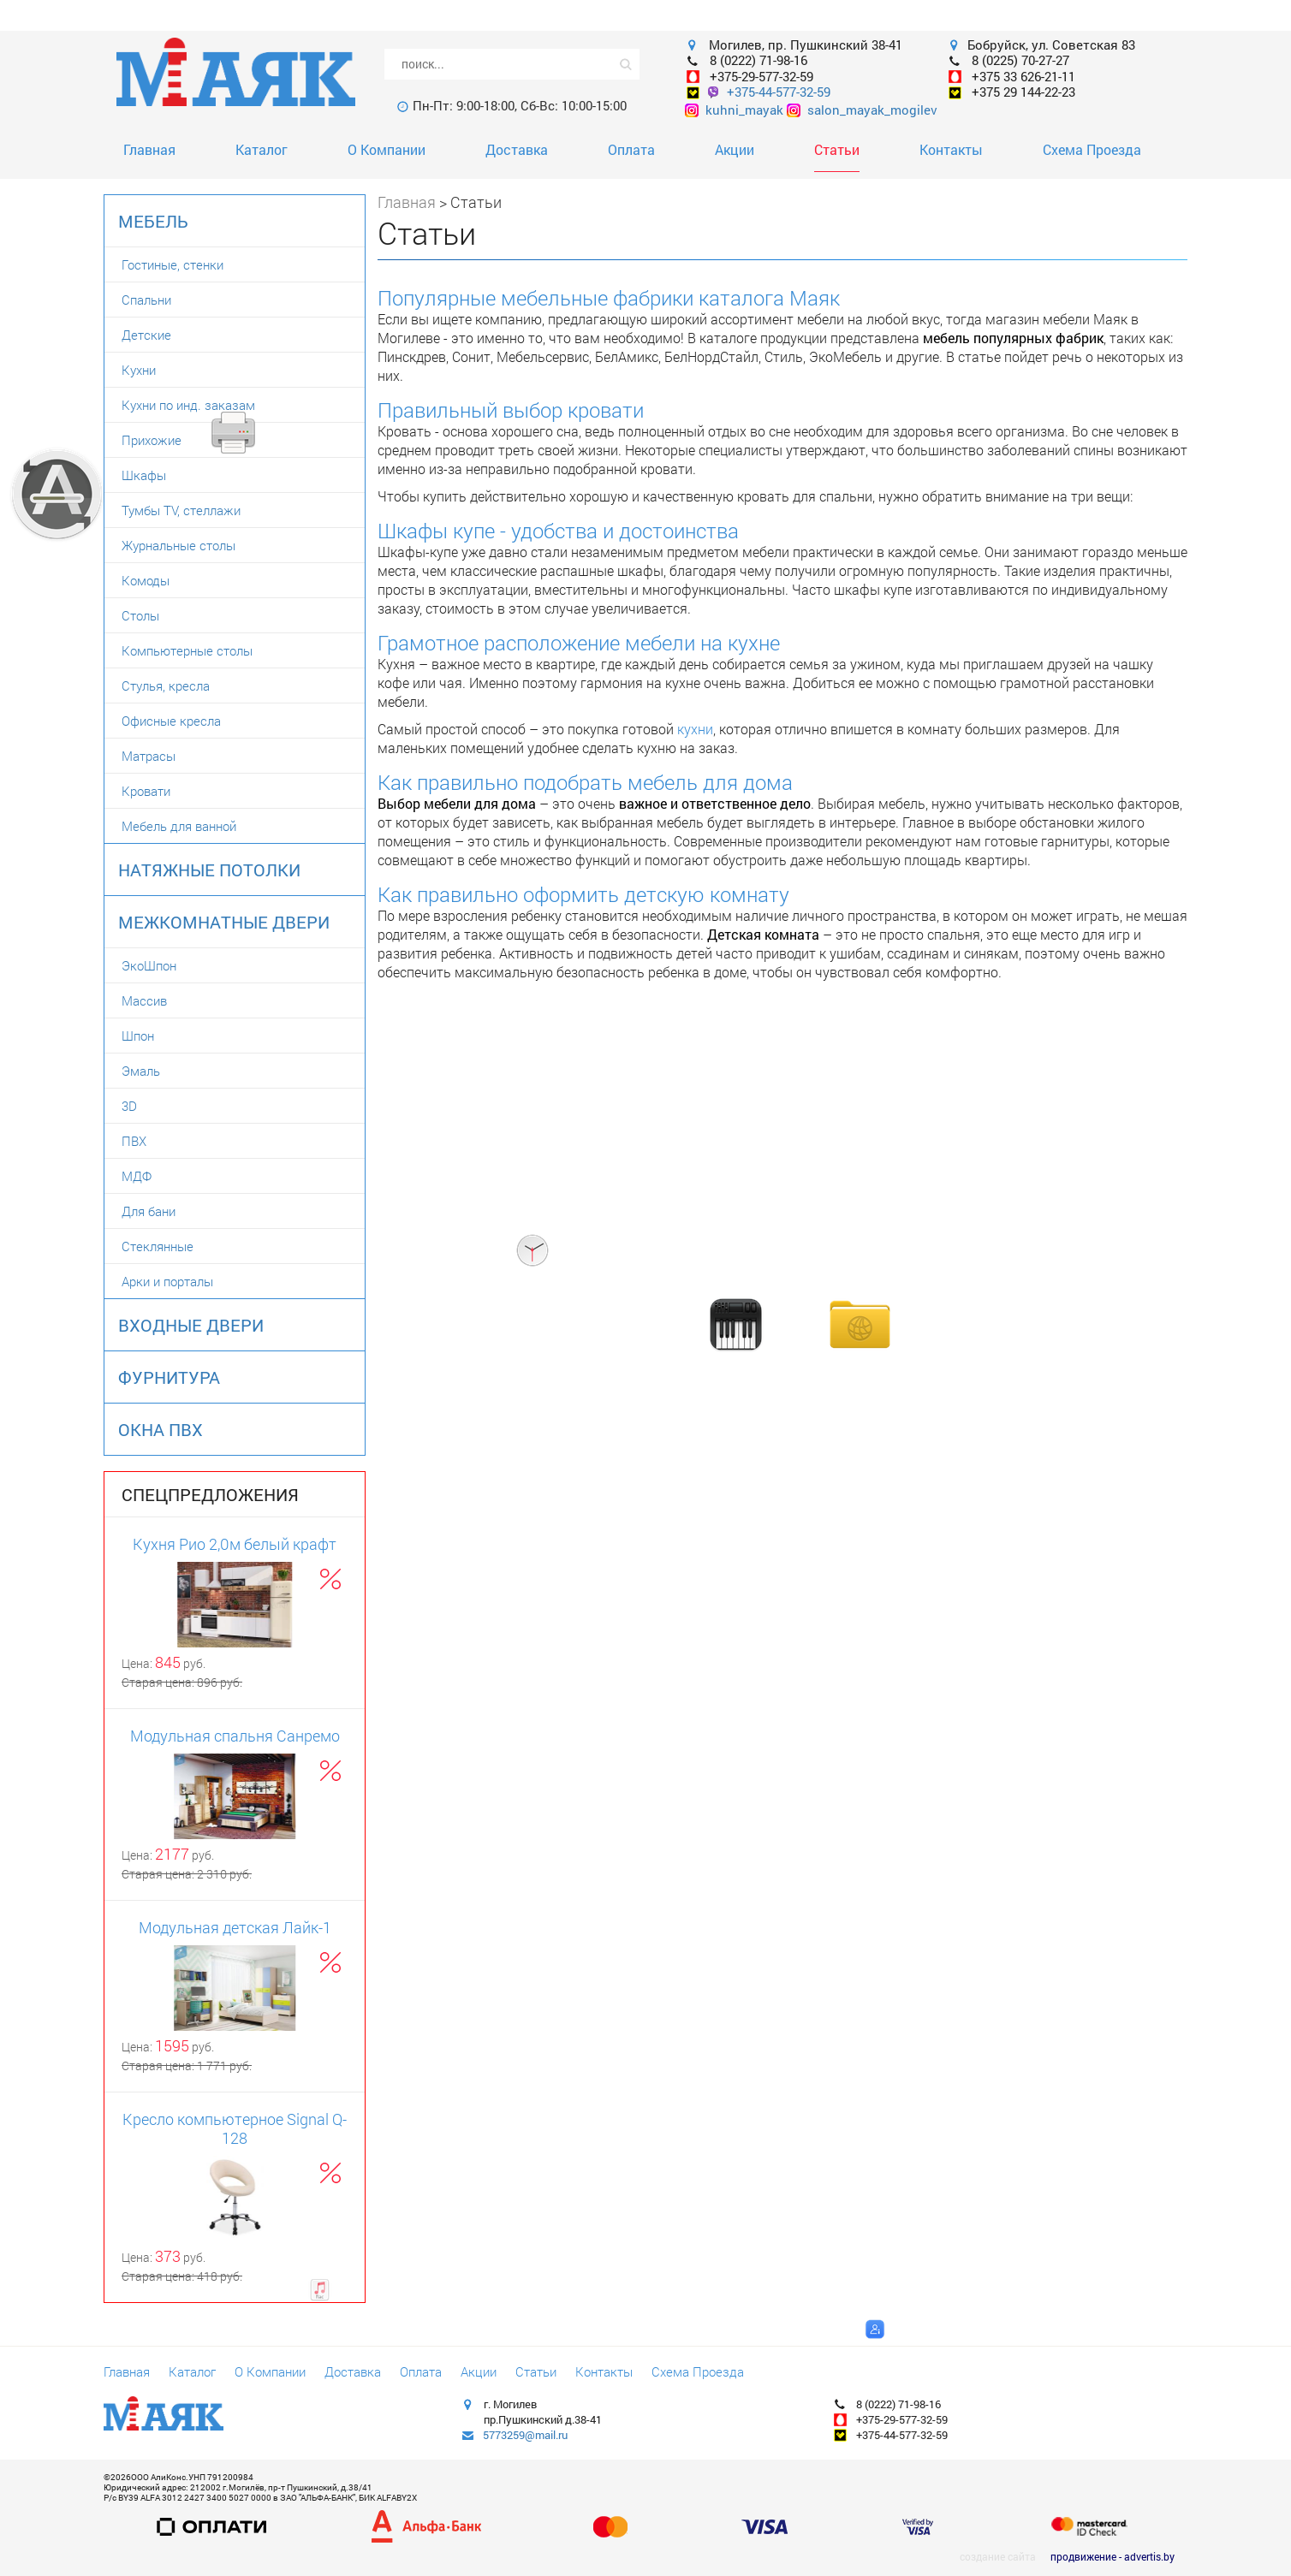 This screenshot has width=1291, height=2576. I want to click on open the software update manager, so click(57, 494).